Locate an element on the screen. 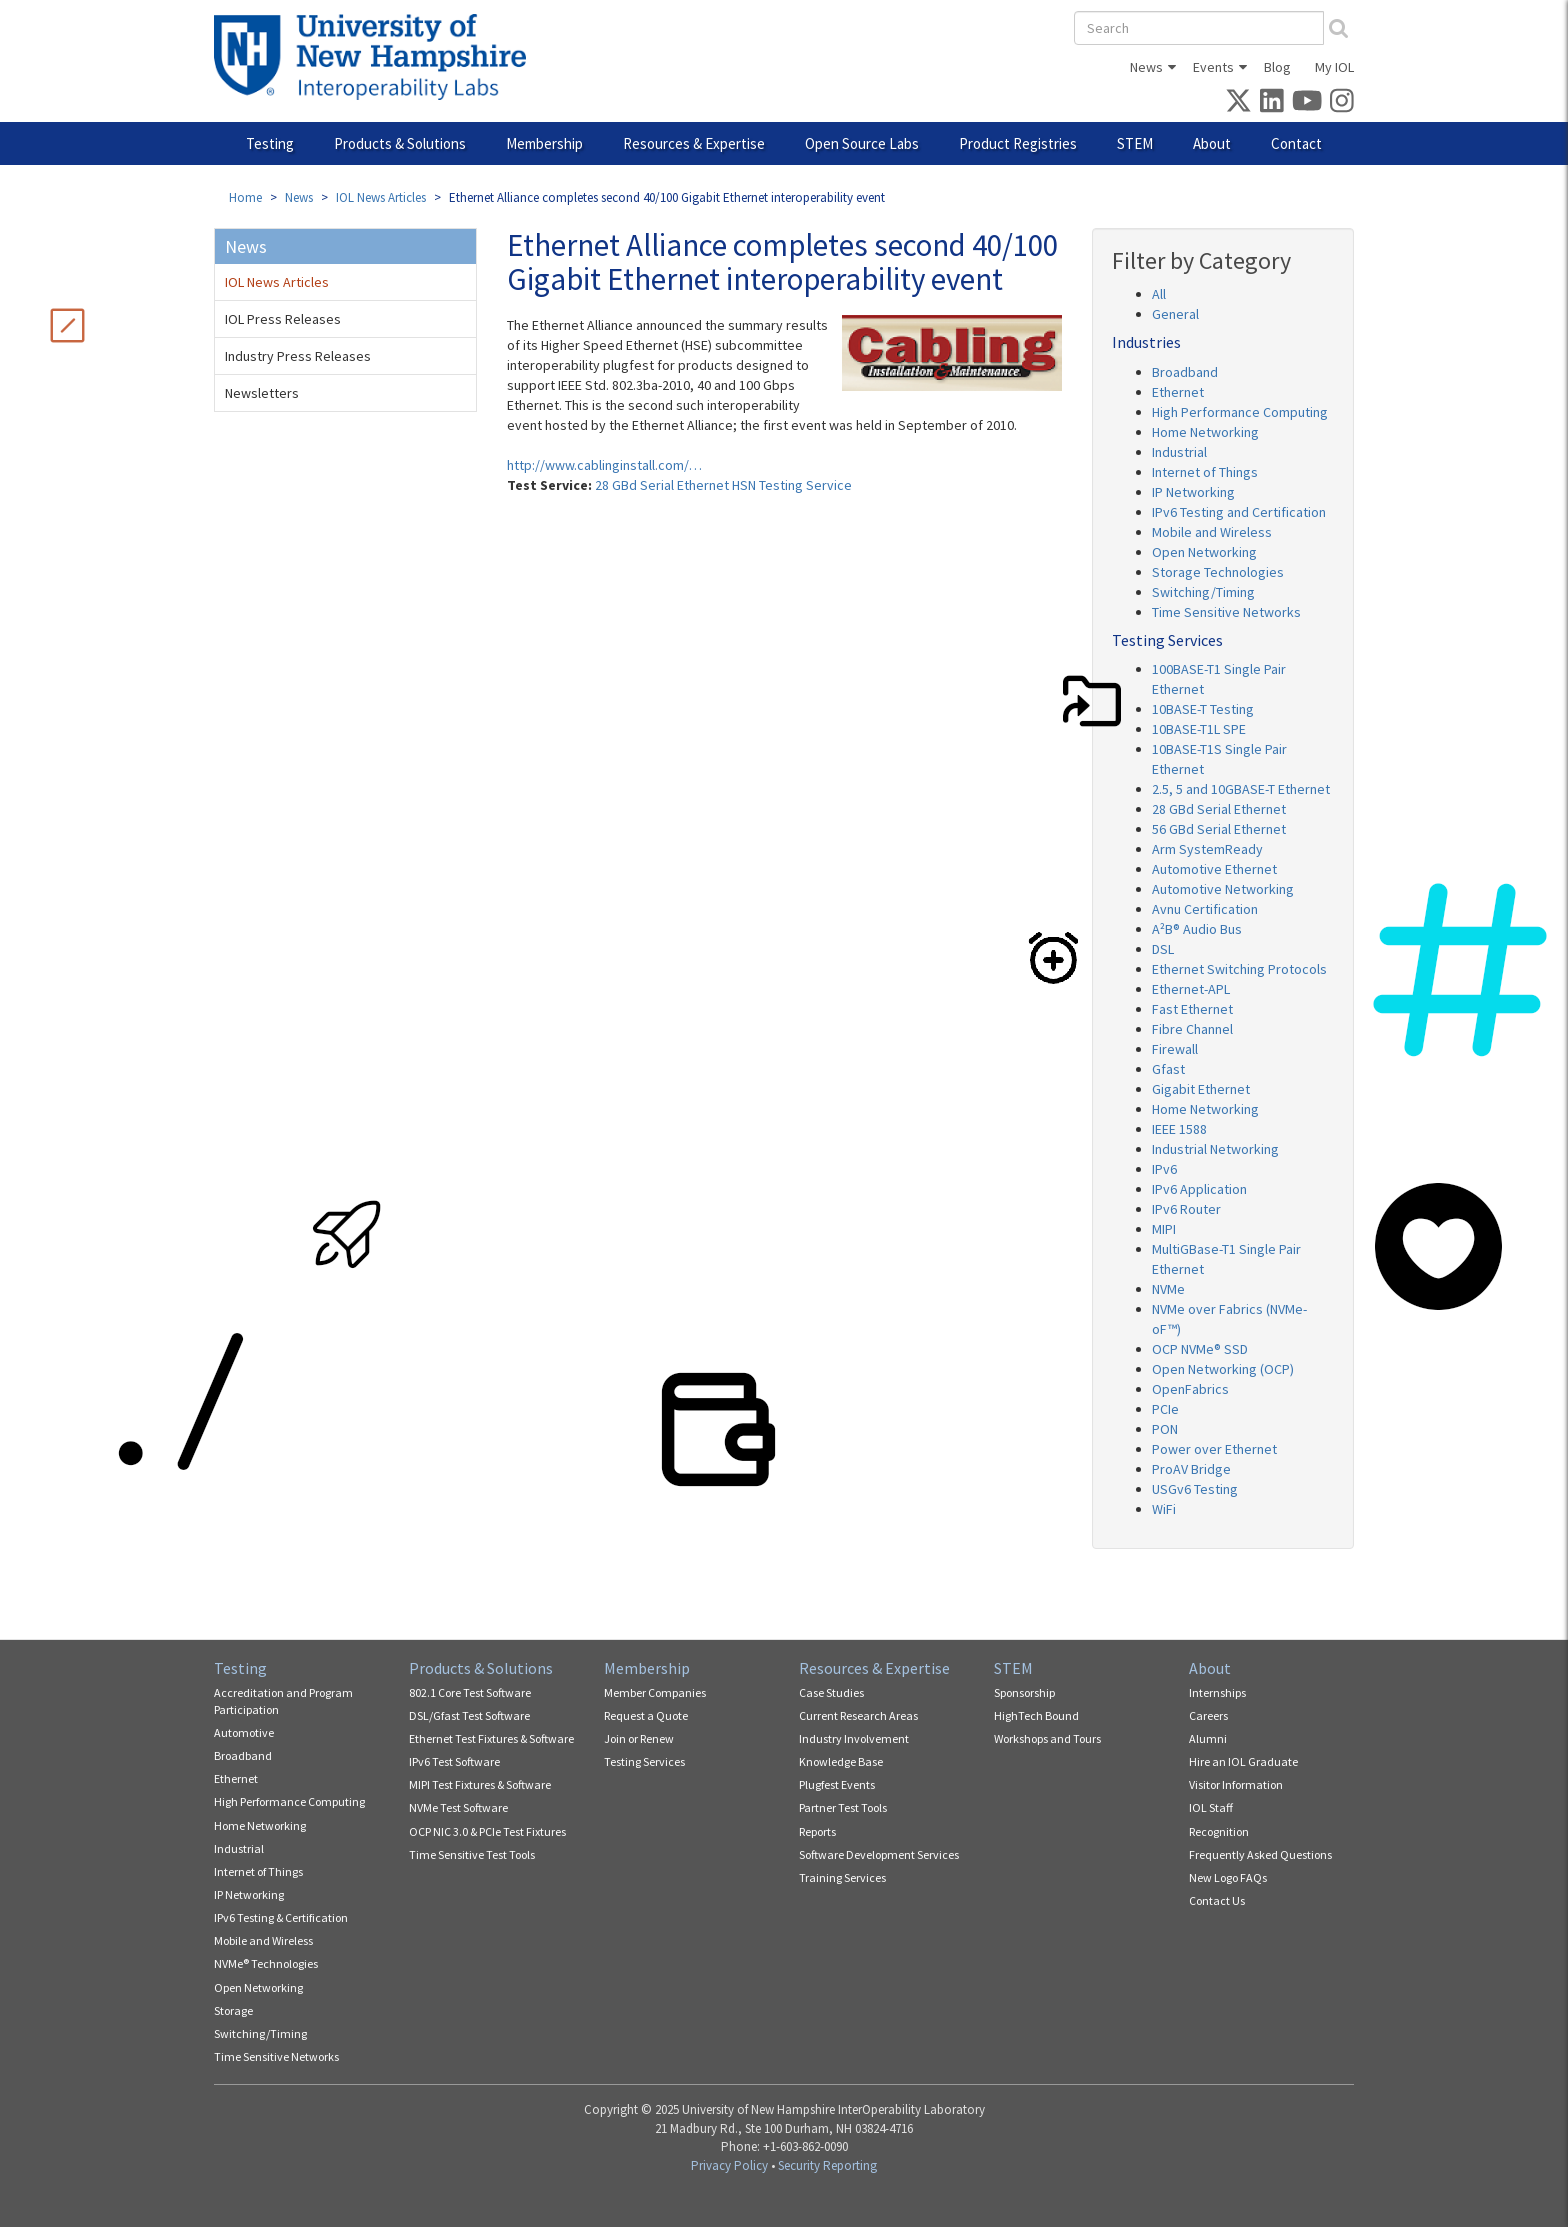  indicates a relative file path reference is located at coordinates (182, 1401).